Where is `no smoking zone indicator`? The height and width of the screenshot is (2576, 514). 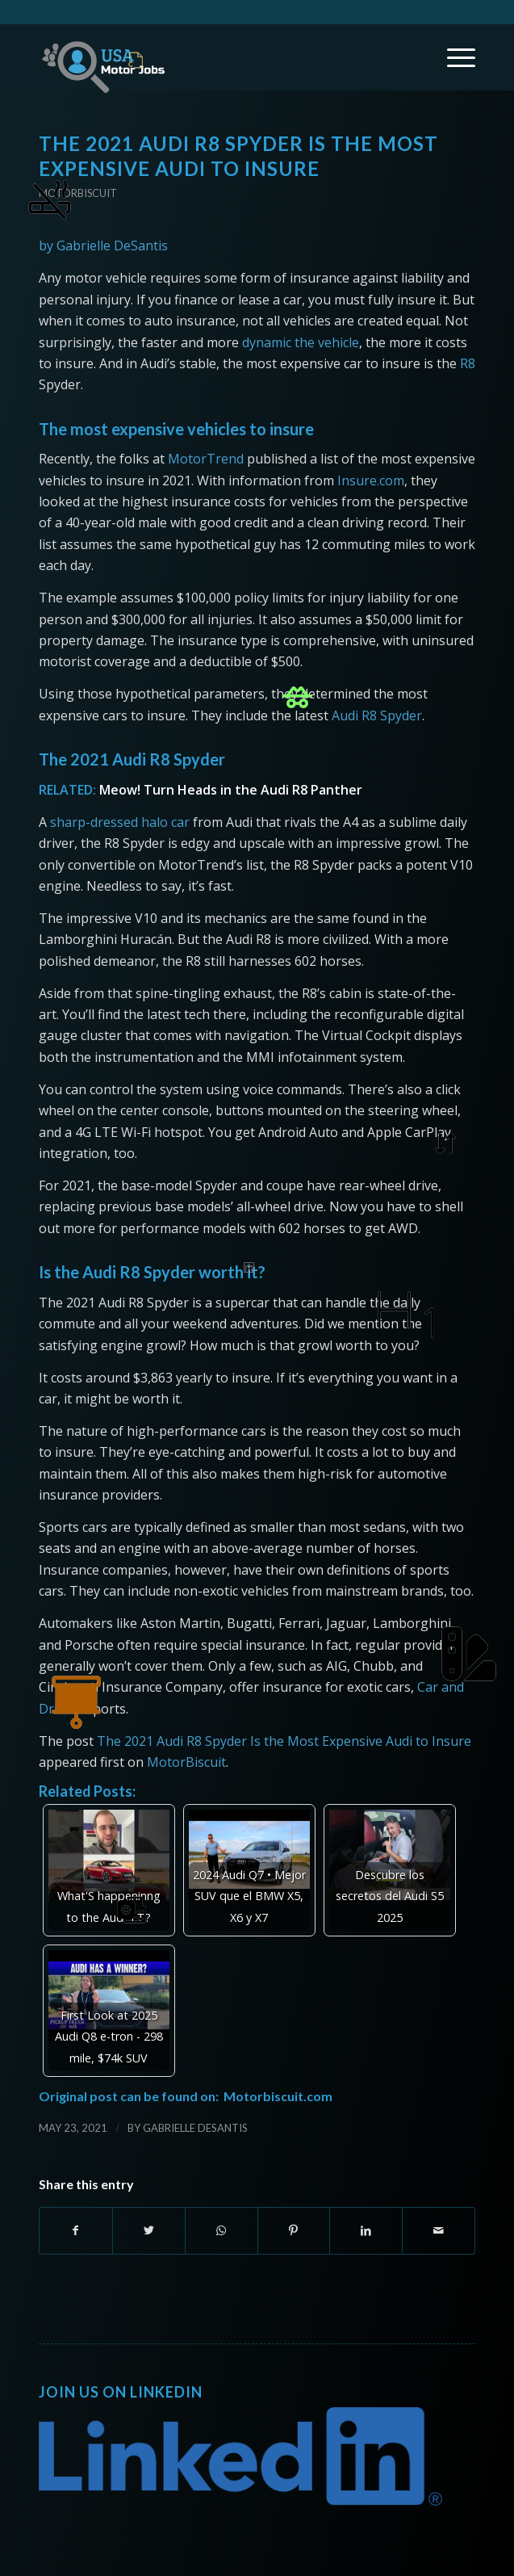
no smoking zone indicator is located at coordinates (49, 201).